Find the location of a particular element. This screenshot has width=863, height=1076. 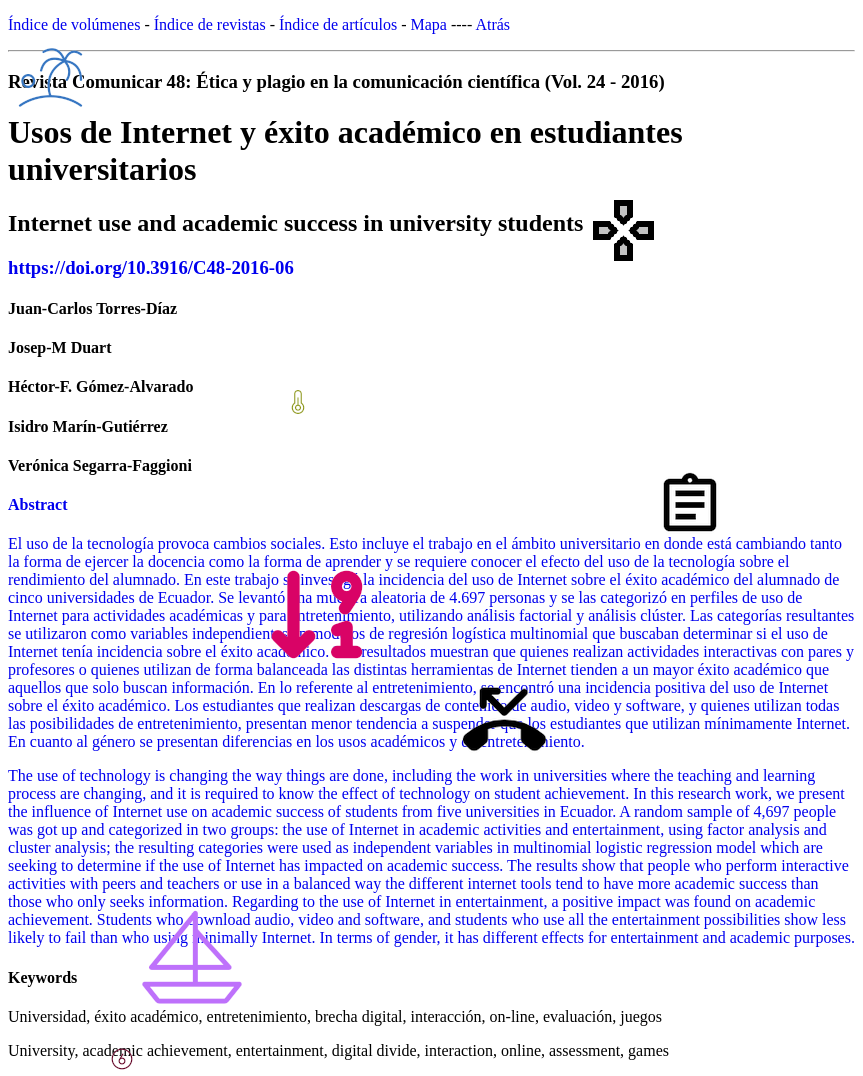

view assignments or tasks is located at coordinates (690, 505).